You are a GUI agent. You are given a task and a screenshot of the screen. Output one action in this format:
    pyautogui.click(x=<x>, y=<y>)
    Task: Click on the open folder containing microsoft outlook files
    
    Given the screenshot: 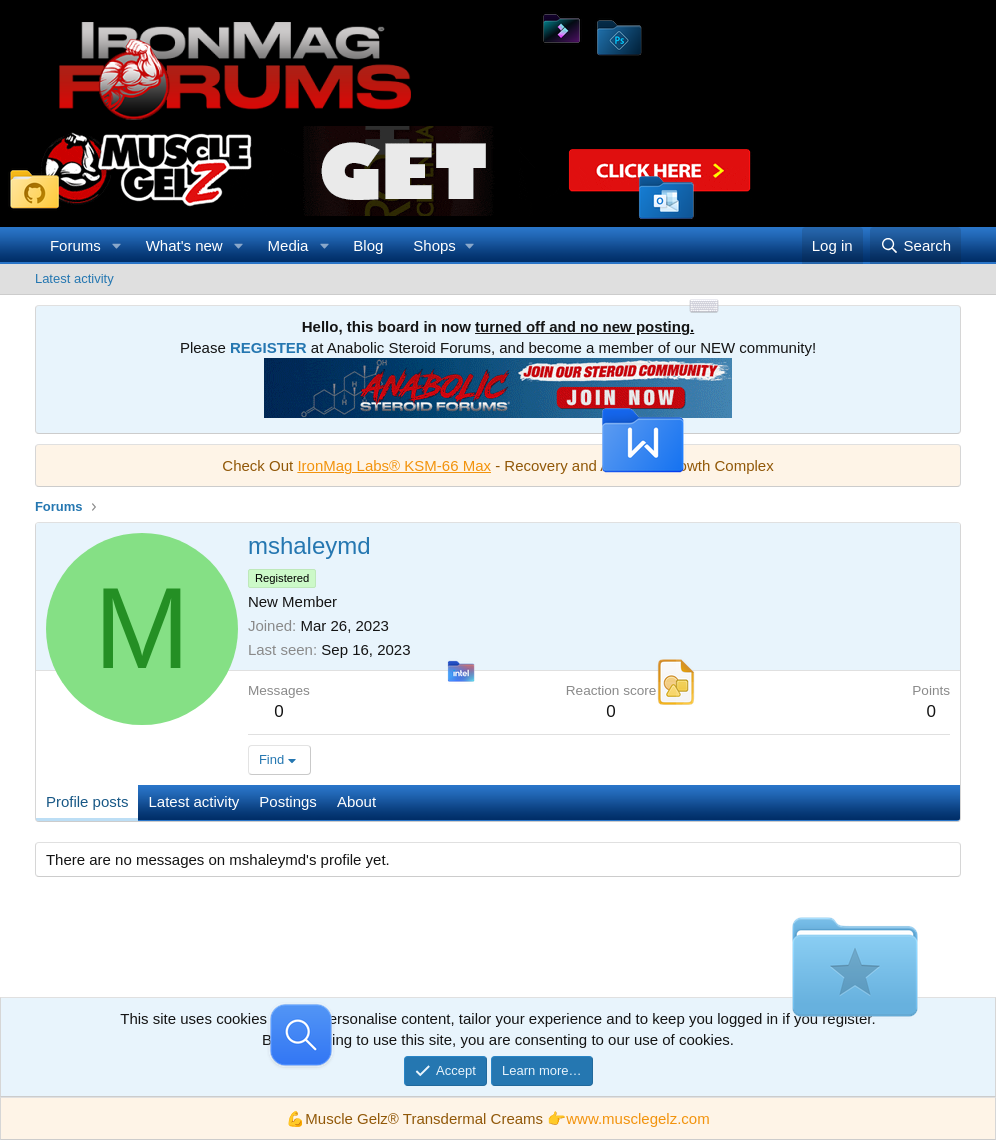 What is the action you would take?
    pyautogui.click(x=666, y=199)
    